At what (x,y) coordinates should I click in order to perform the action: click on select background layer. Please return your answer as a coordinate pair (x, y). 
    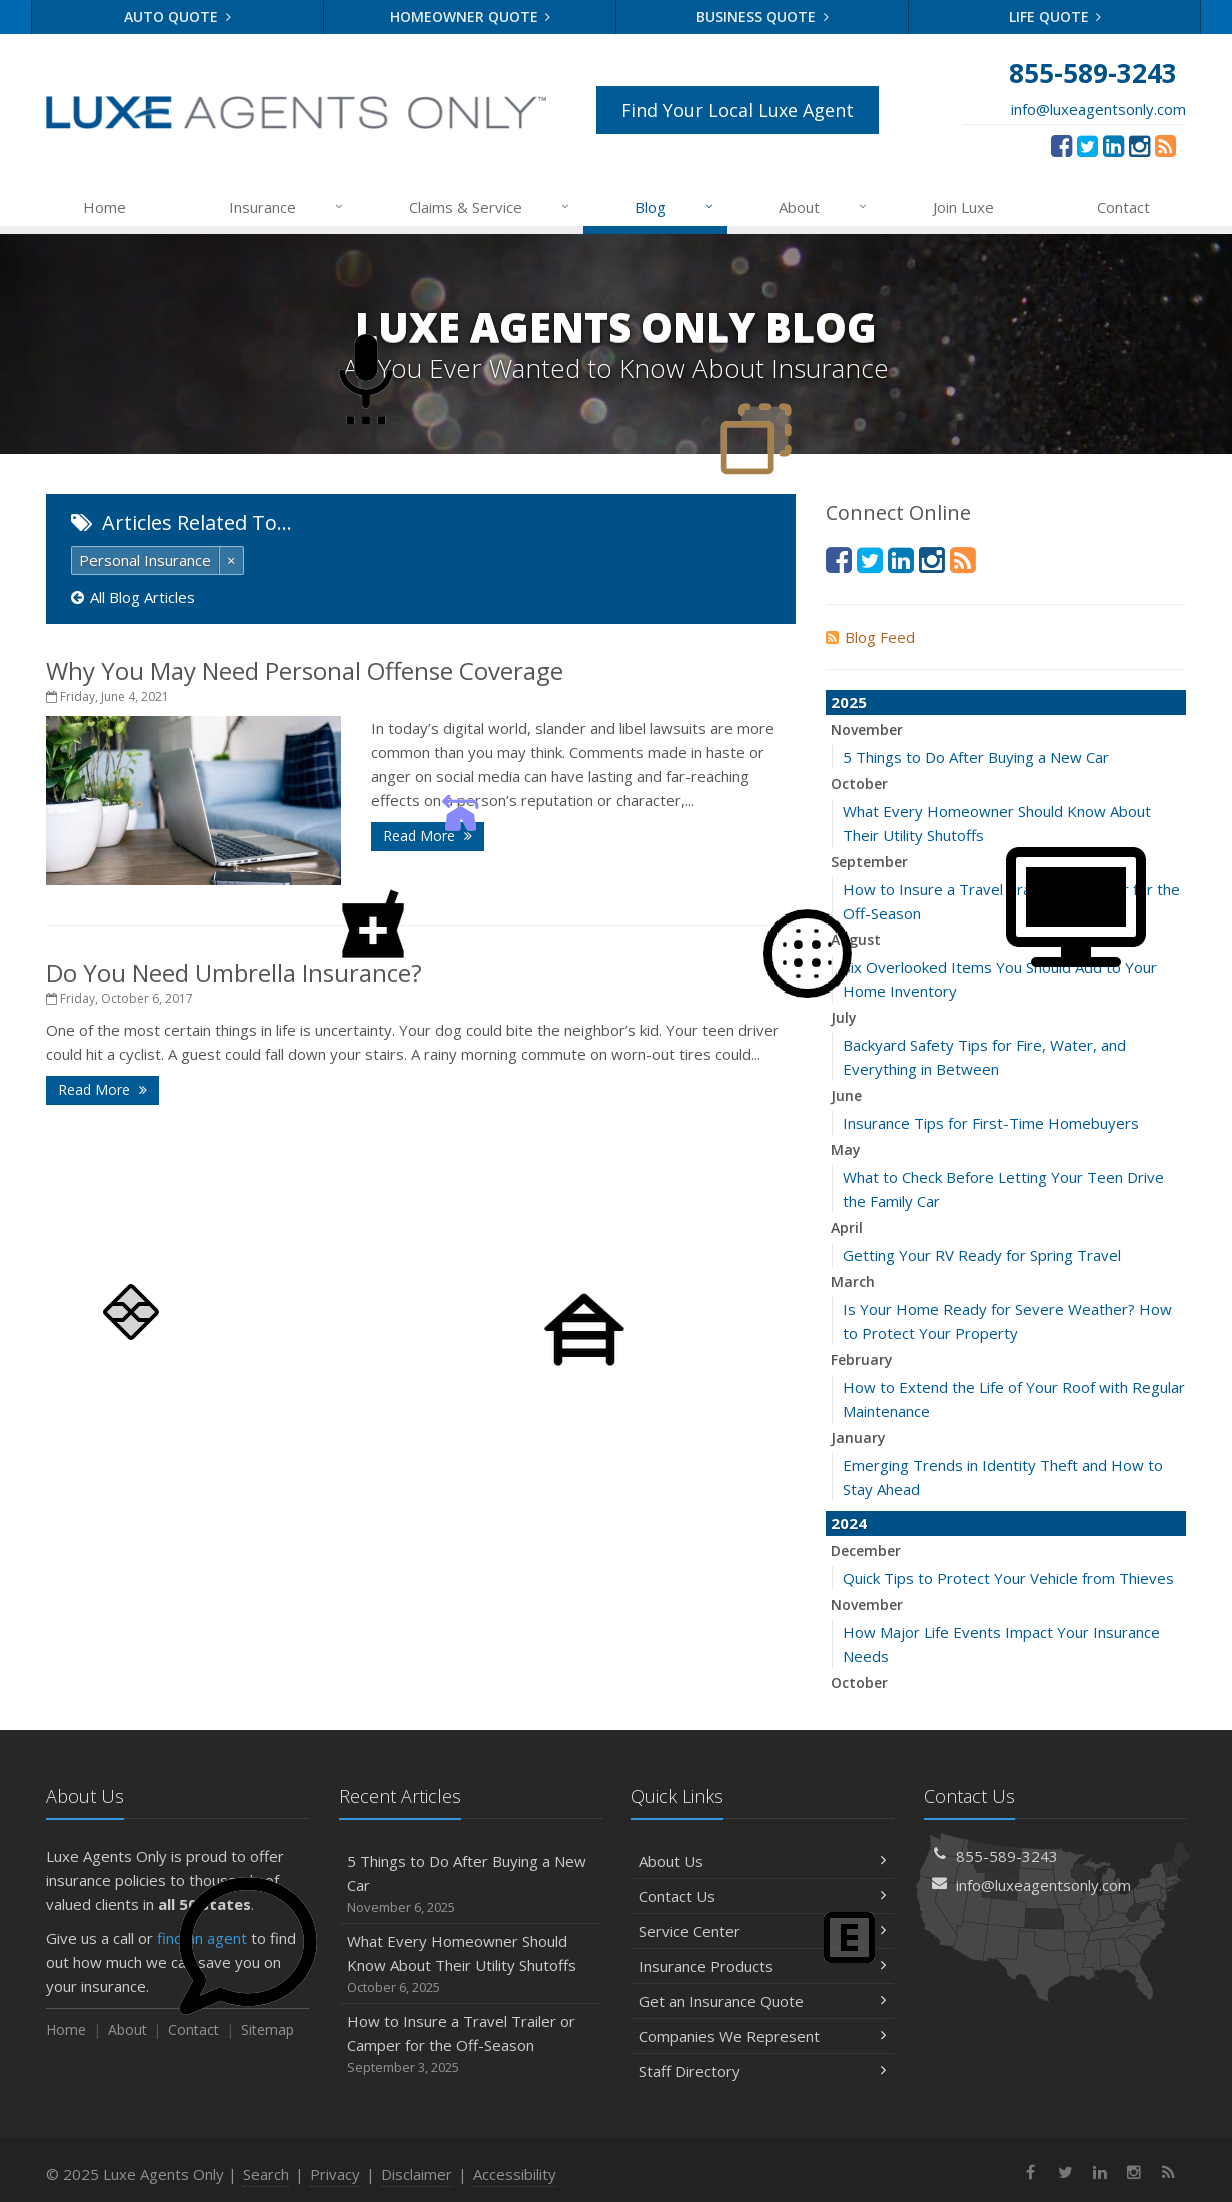
    Looking at the image, I should click on (756, 439).